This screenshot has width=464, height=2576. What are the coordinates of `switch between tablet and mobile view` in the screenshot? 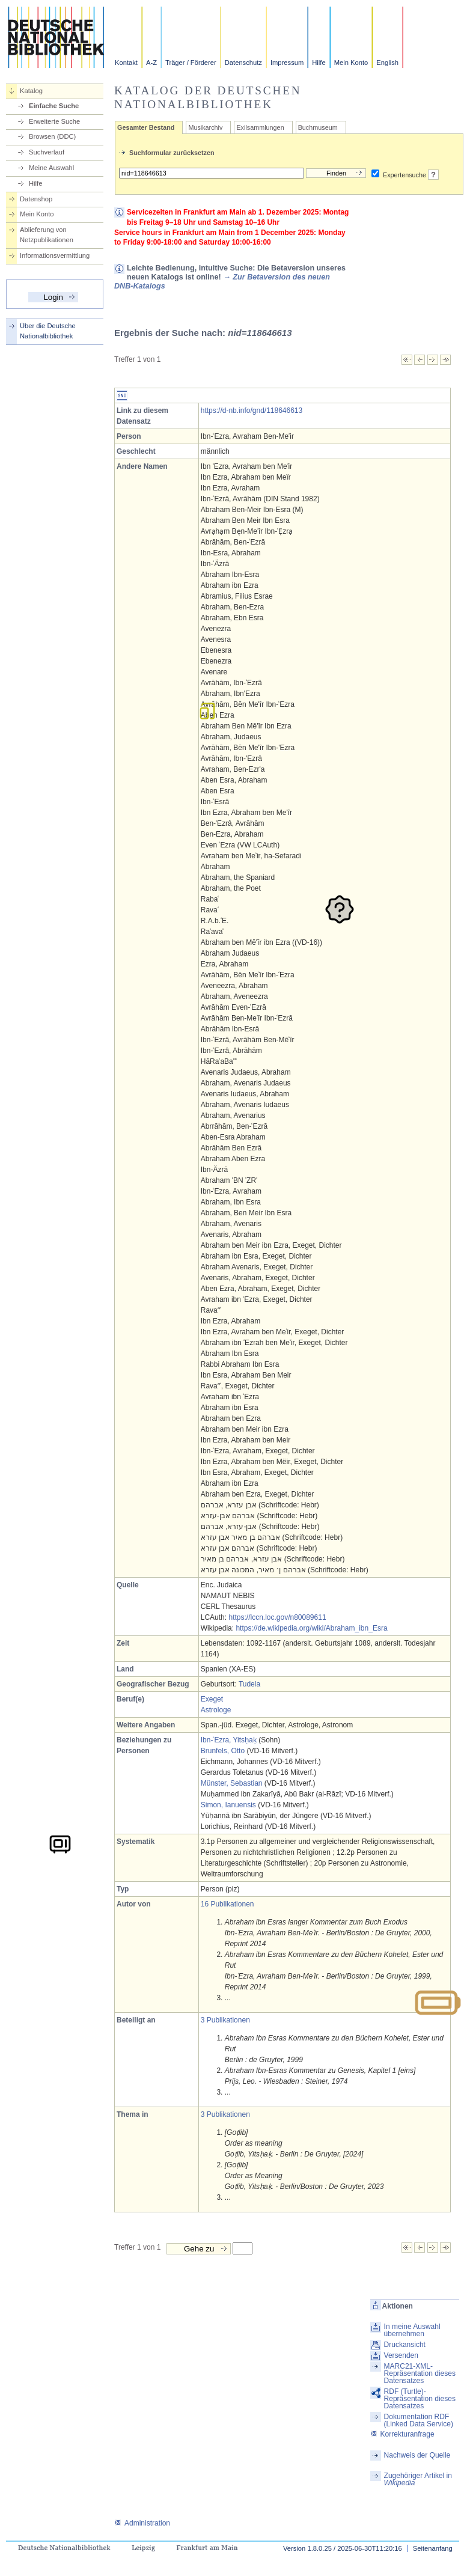 It's located at (207, 711).